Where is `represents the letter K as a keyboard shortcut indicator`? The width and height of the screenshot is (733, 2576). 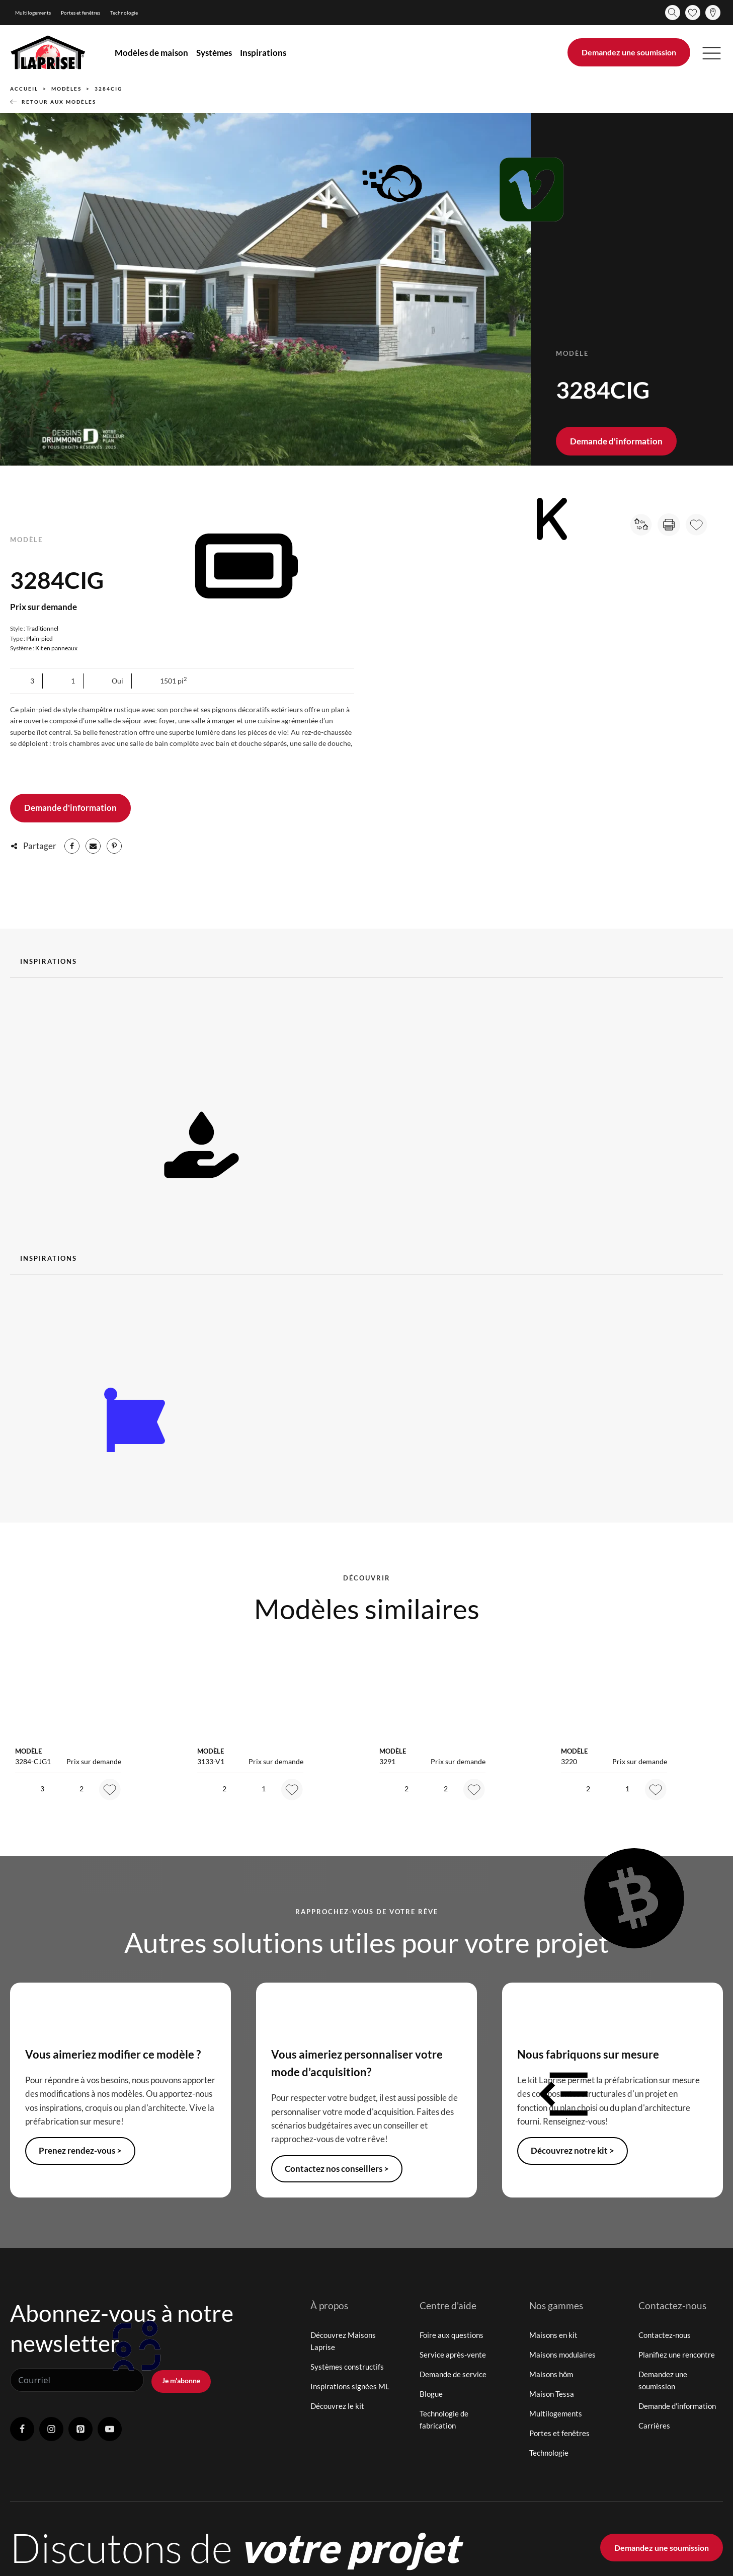
represents the letter K as a keyboard shortcut indicator is located at coordinates (552, 519).